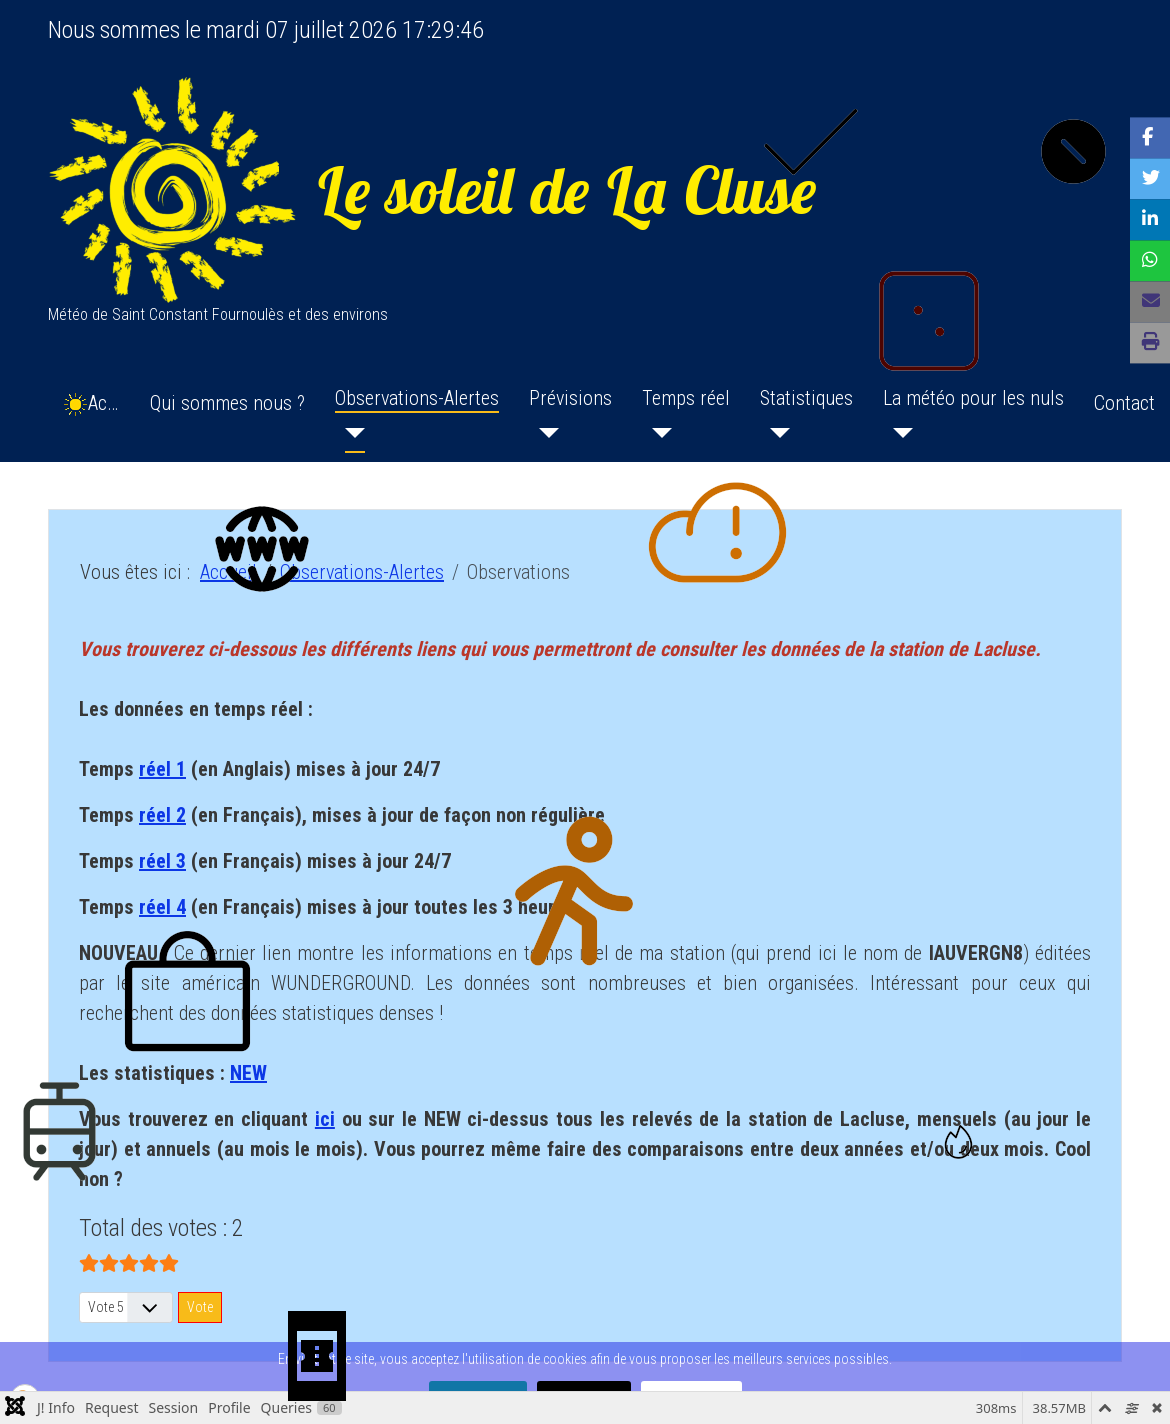 This screenshot has width=1170, height=1424. Describe the element at coordinates (1073, 151) in the screenshot. I see `indicates a restricted or prohibited action` at that location.